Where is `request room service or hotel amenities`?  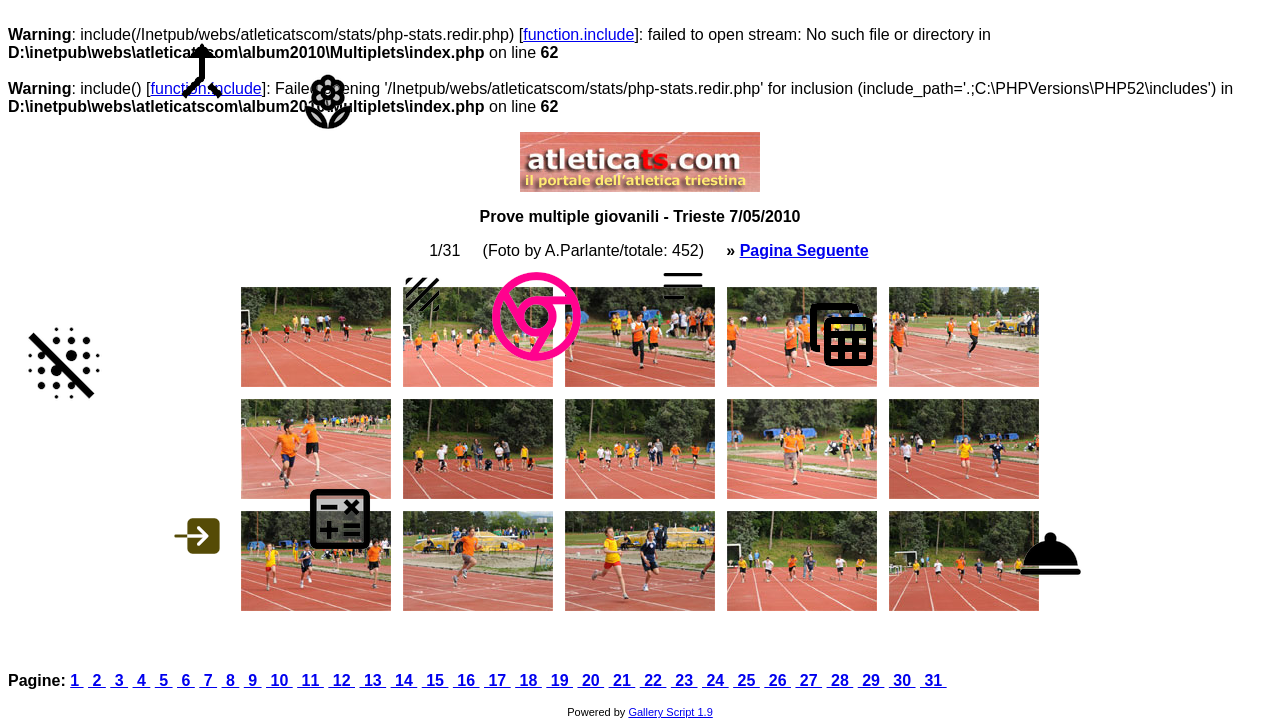
request room service or hotel amenities is located at coordinates (1050, 553).